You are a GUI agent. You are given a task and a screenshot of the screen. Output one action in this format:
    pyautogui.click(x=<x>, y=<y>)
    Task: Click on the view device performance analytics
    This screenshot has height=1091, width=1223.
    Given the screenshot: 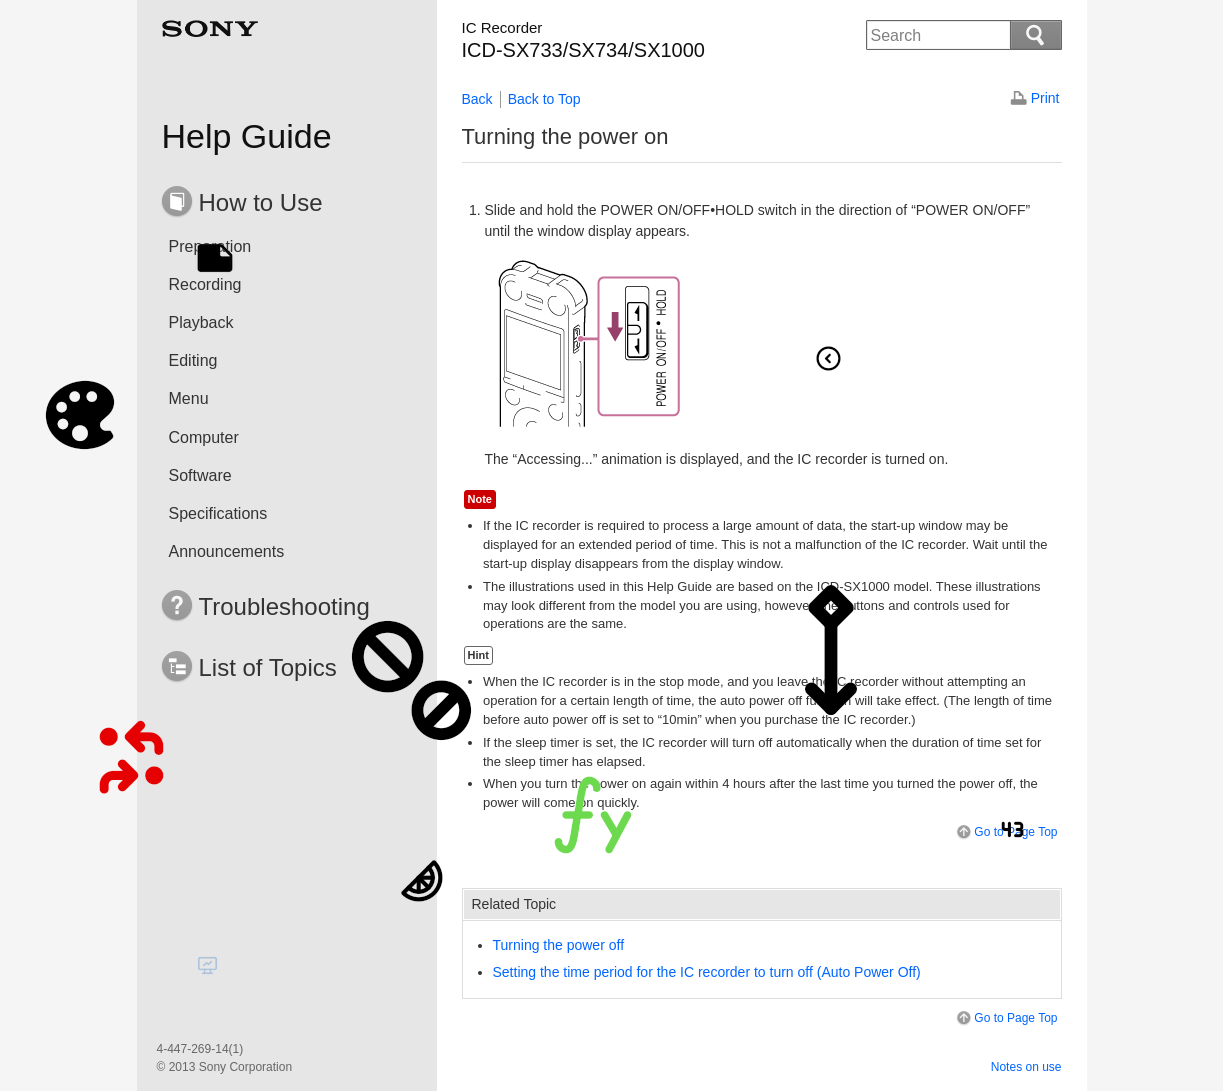 What is the action you would take?
    pyautogui.click(x=207, y=965)
    